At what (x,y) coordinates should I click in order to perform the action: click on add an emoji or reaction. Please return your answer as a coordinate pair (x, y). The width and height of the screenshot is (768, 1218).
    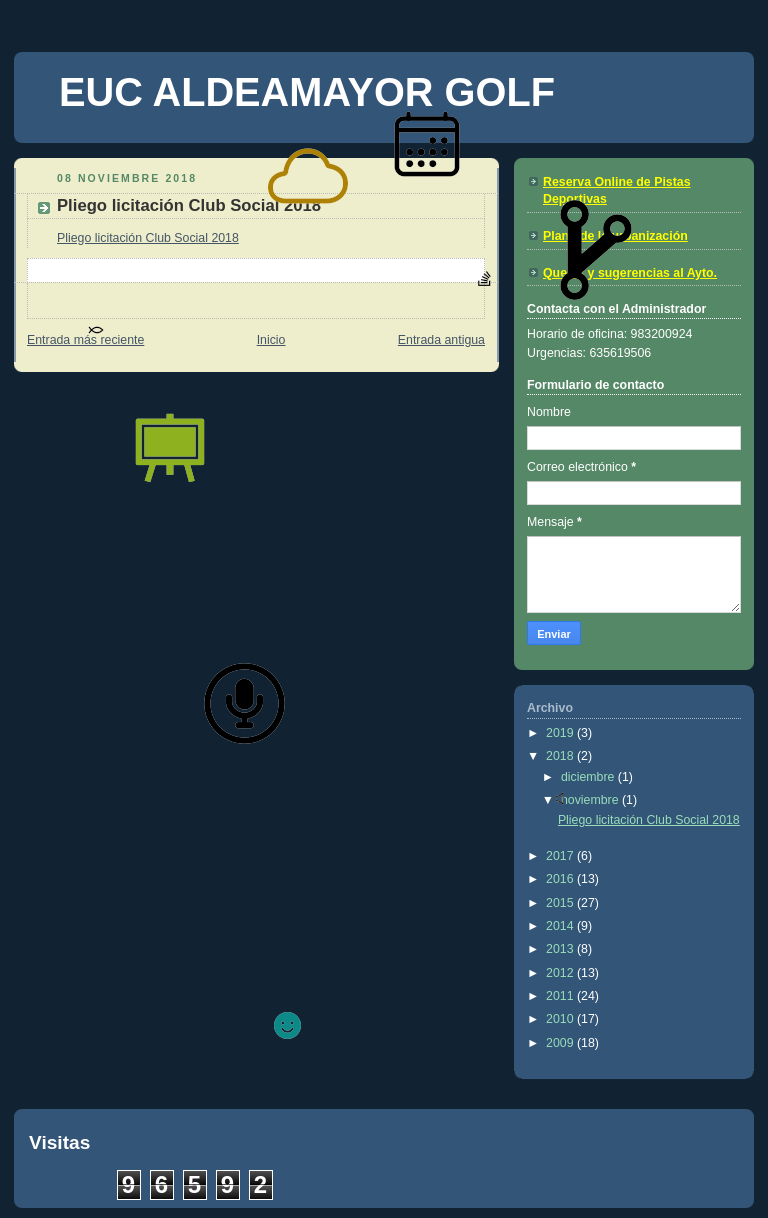
    Looking at the image, I should click on (287, 1025).